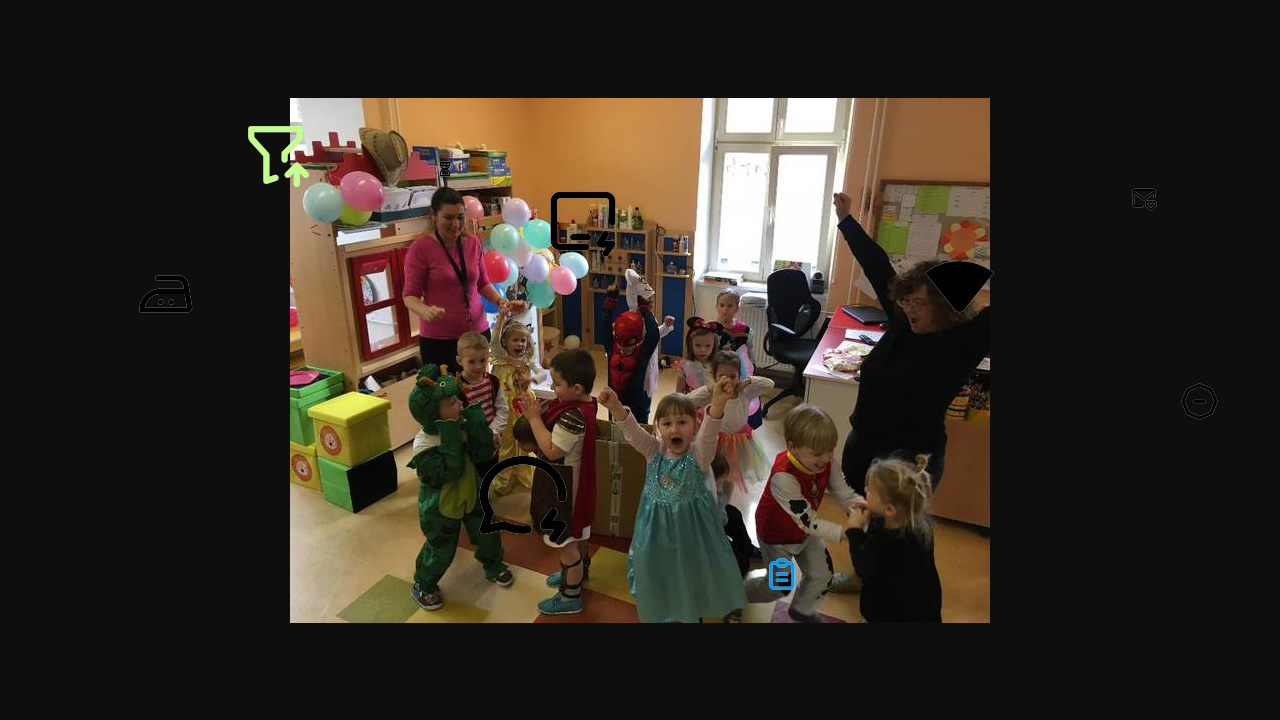  What do you see at coordinates (166, 294) in the screenshot?
I see `iron clothing or fabric items` at bounding box center [166, 294].